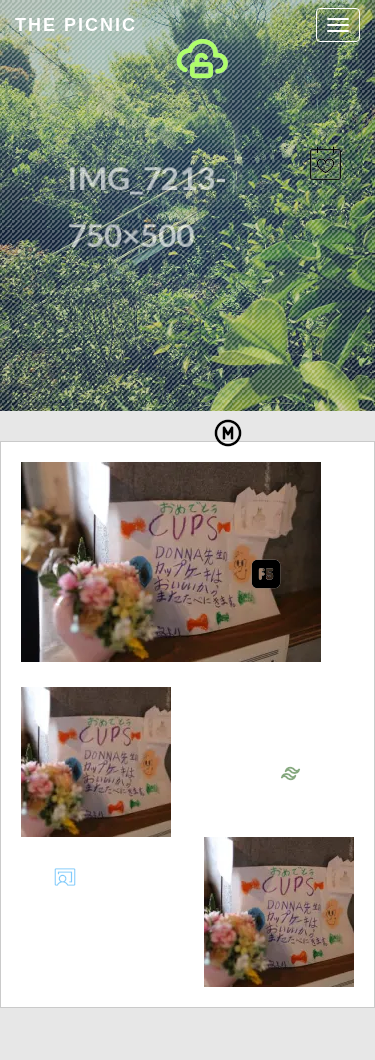  What do you see at coordinates (201, 57) in the screenshot?
I see `cloud storage with unlocked security` at bounding box center [201, 57].